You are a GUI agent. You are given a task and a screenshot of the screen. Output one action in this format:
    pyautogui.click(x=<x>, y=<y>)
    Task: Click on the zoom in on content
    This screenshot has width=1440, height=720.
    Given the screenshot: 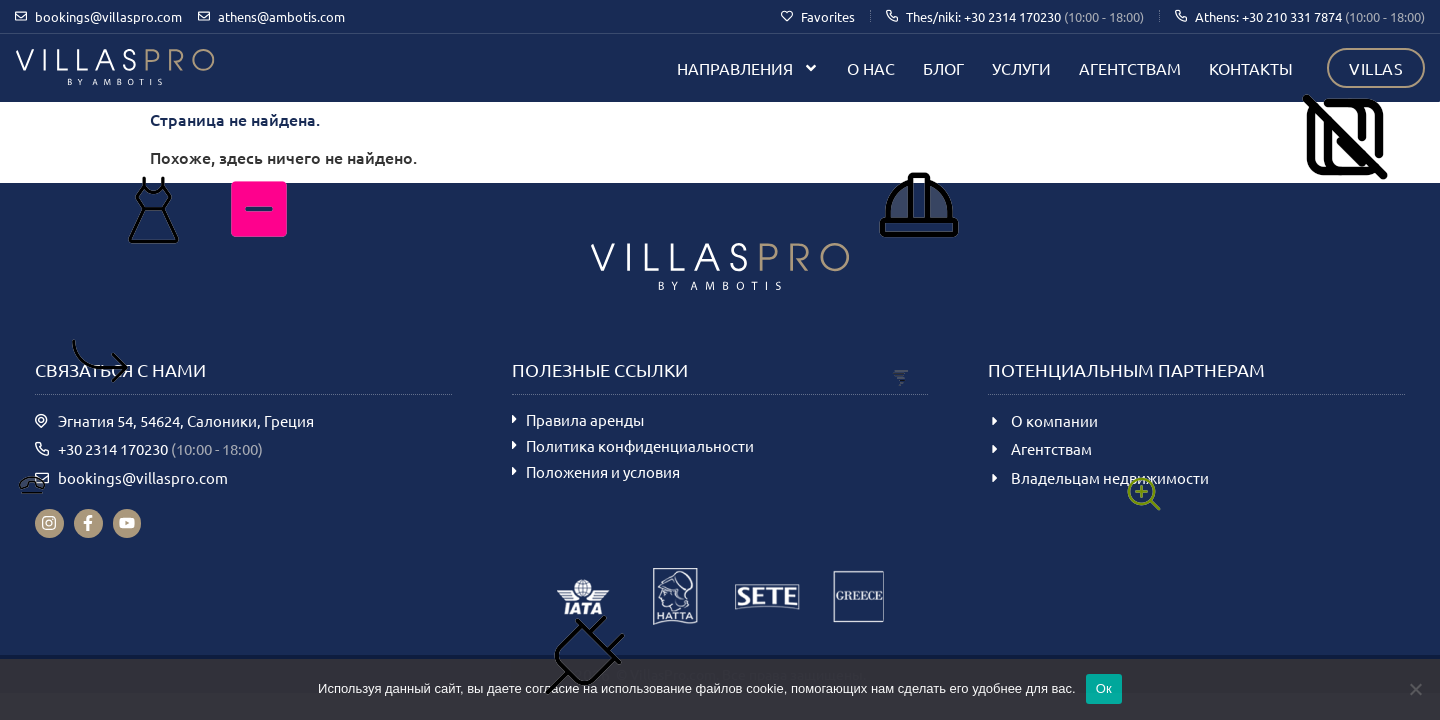 What is the action you would take?
    pyautogui.click(x=1144, y=494)
    